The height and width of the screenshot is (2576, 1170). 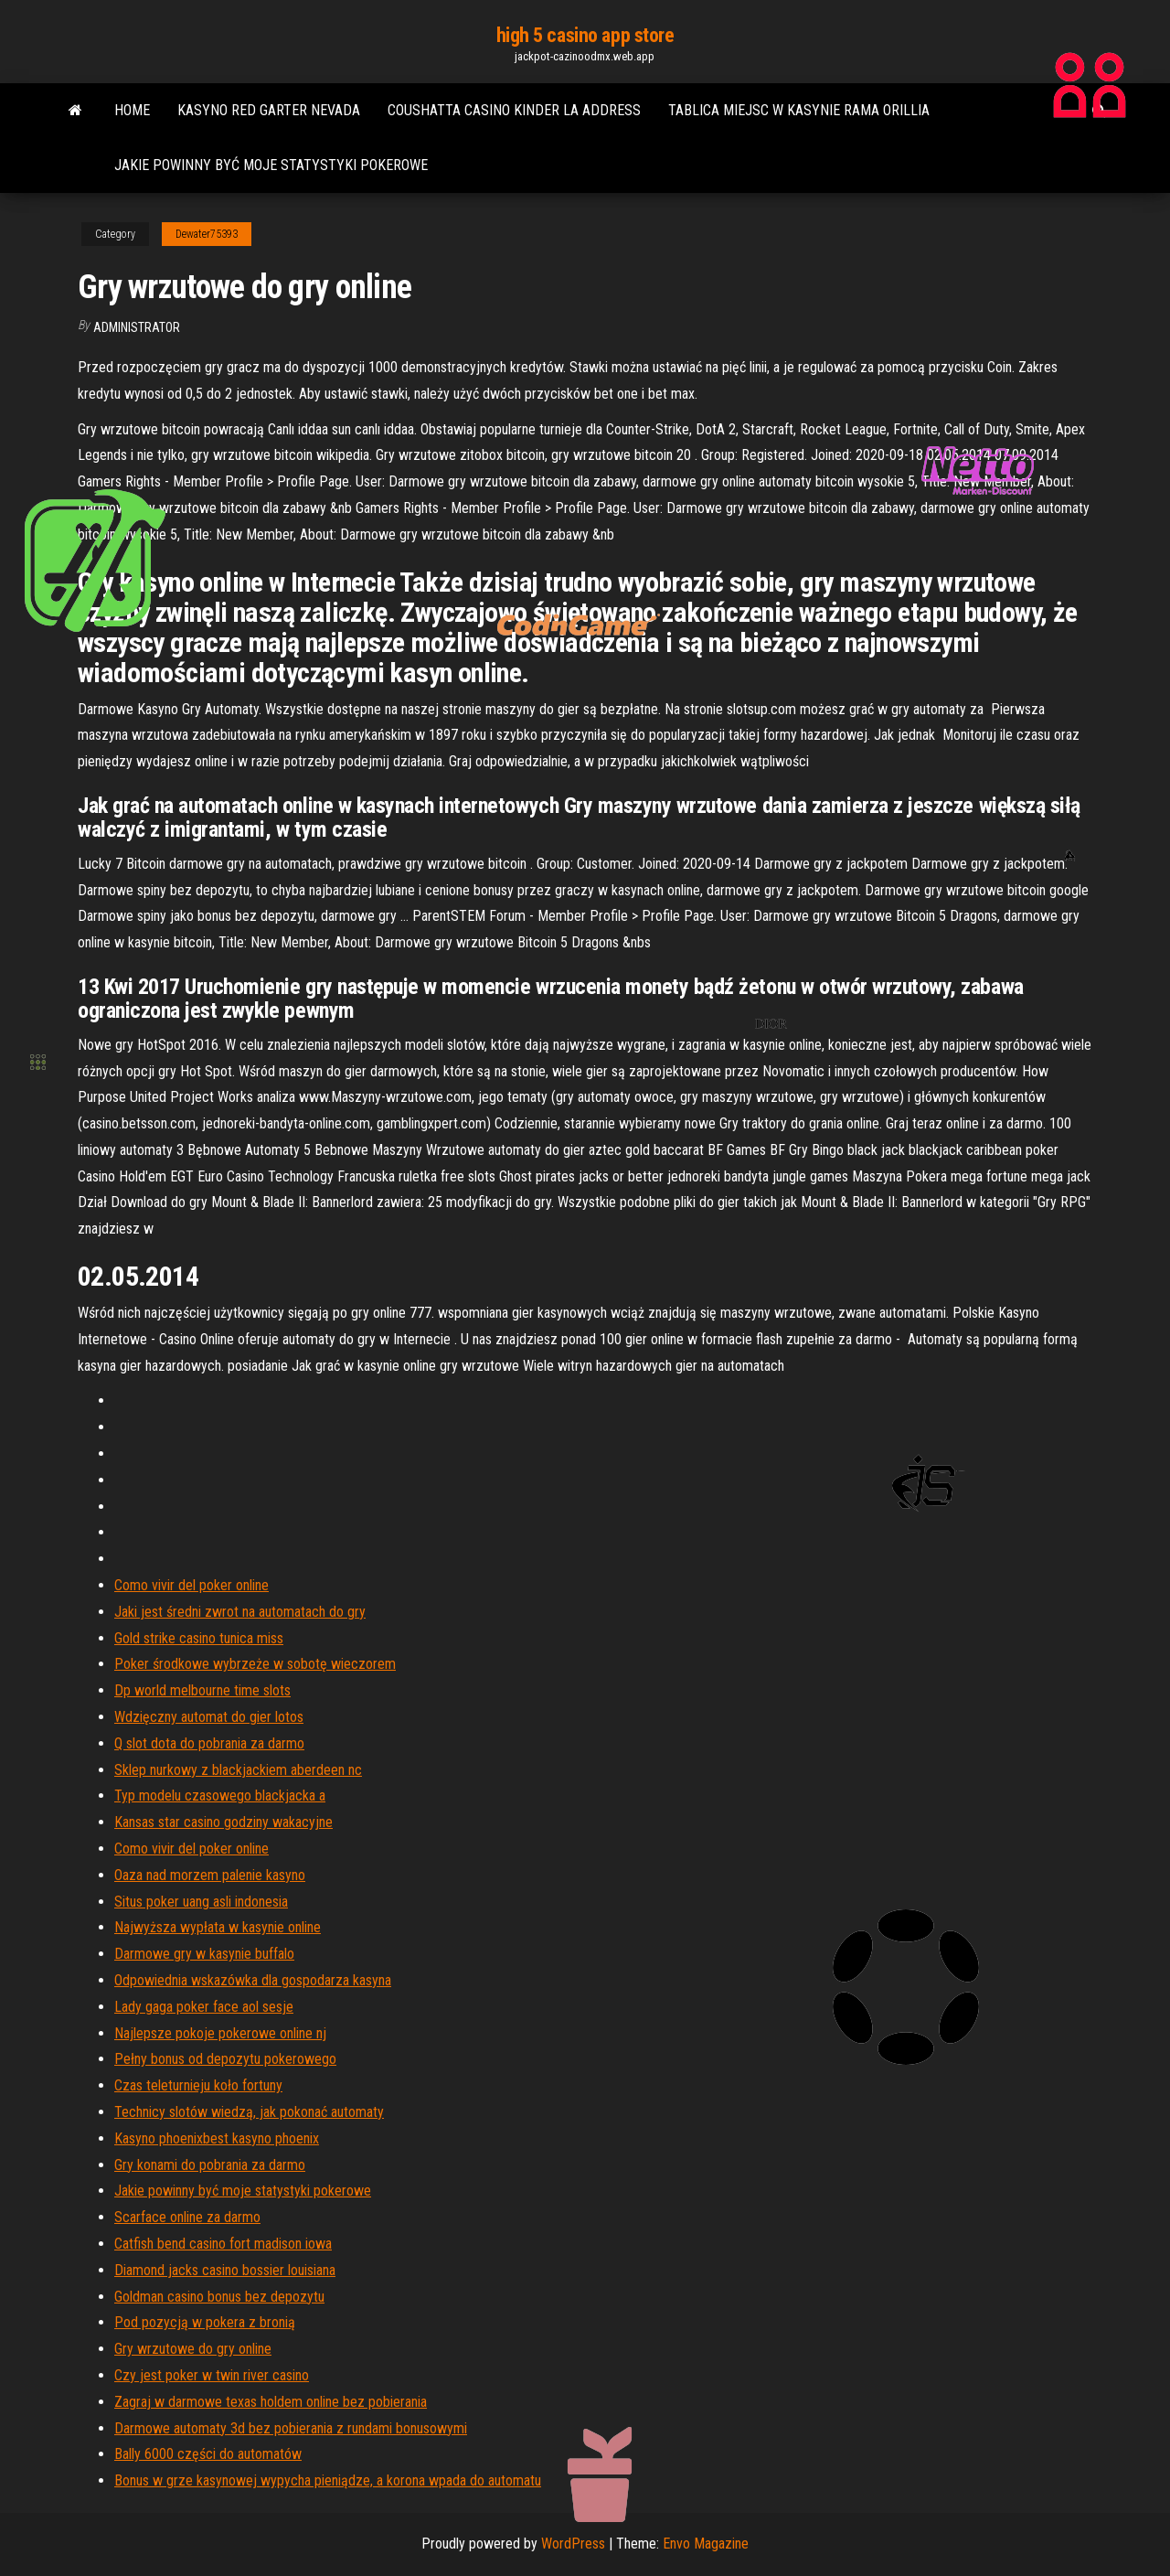 I want to click on view group members, so click(x=1090, y=85).